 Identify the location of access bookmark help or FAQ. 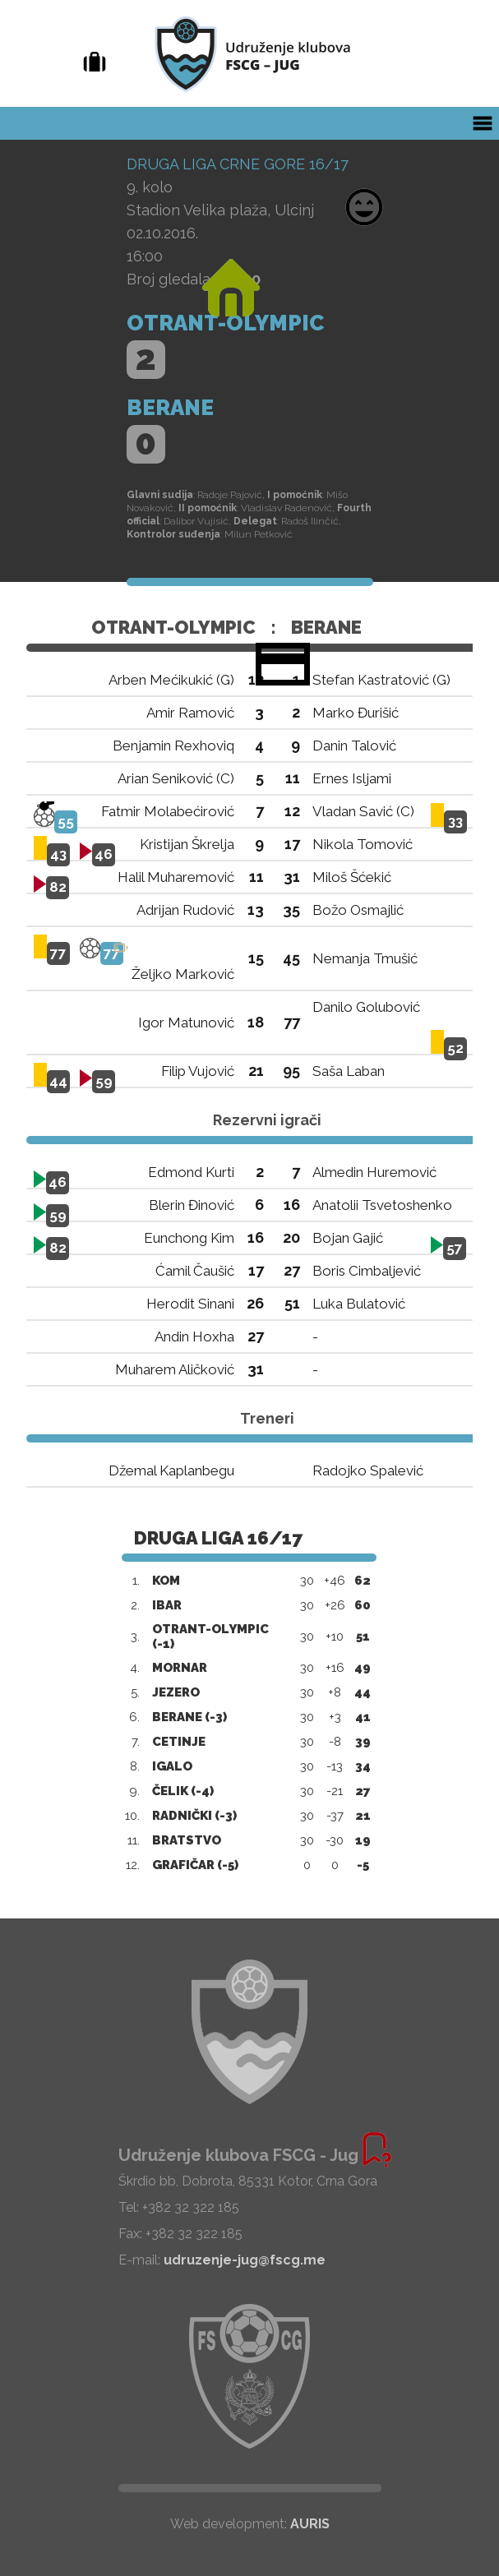
(374, 2149).